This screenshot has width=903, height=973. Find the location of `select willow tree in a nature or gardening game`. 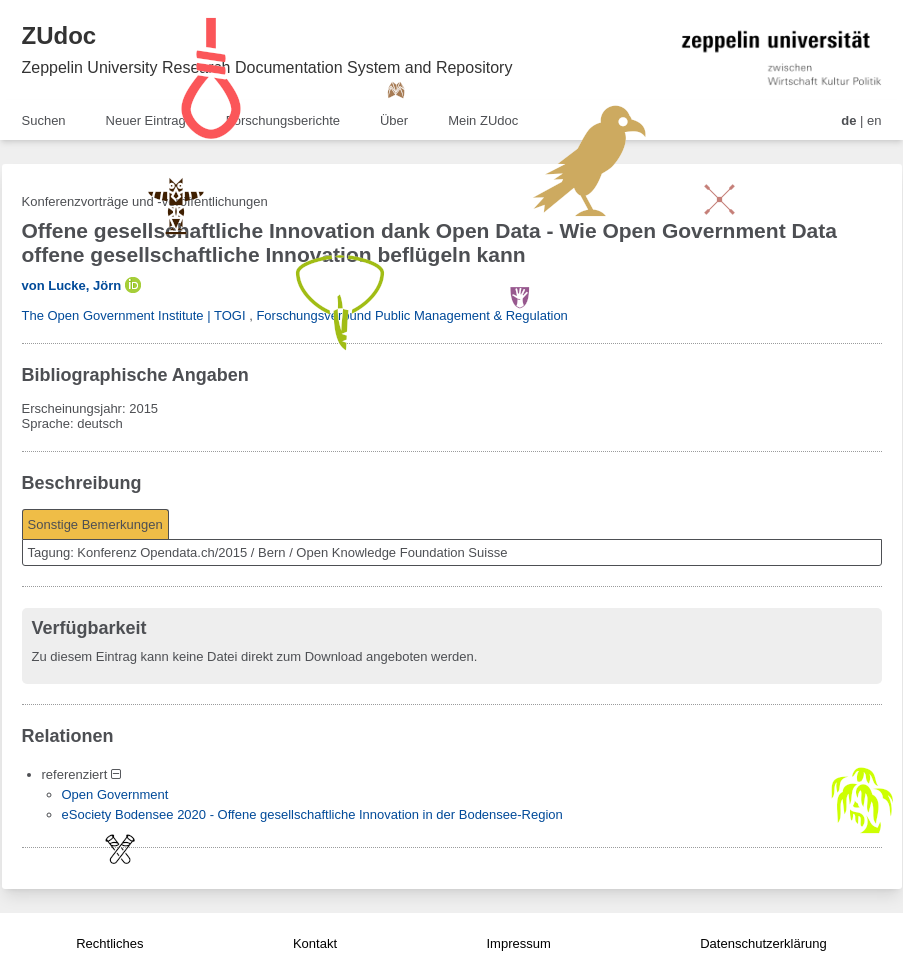

select willow tree in a nature or gardening game is located at coordinates (860, 800).